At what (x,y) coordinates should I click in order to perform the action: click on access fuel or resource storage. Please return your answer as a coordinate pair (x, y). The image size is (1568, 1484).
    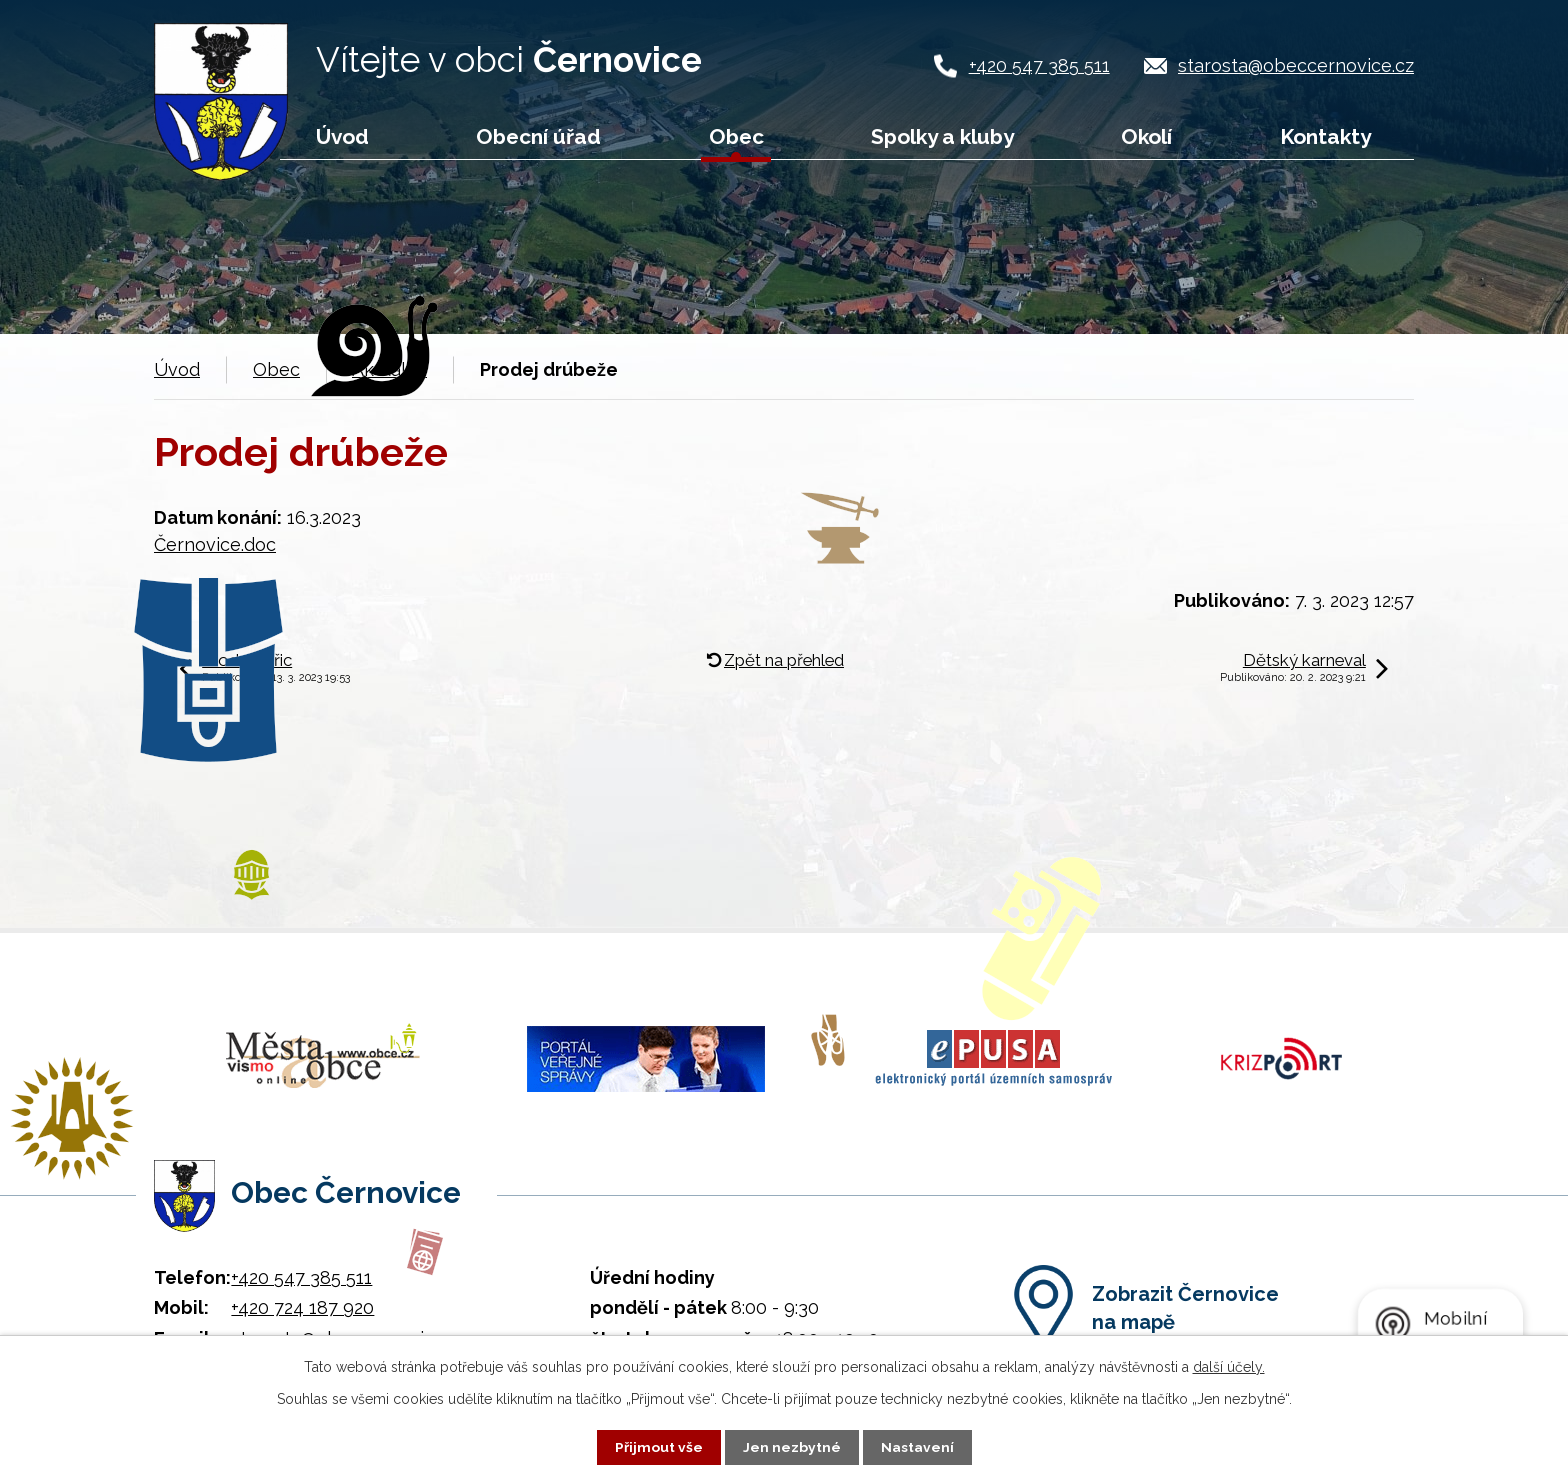
    Looking at the image, I should click on (1044, 938).